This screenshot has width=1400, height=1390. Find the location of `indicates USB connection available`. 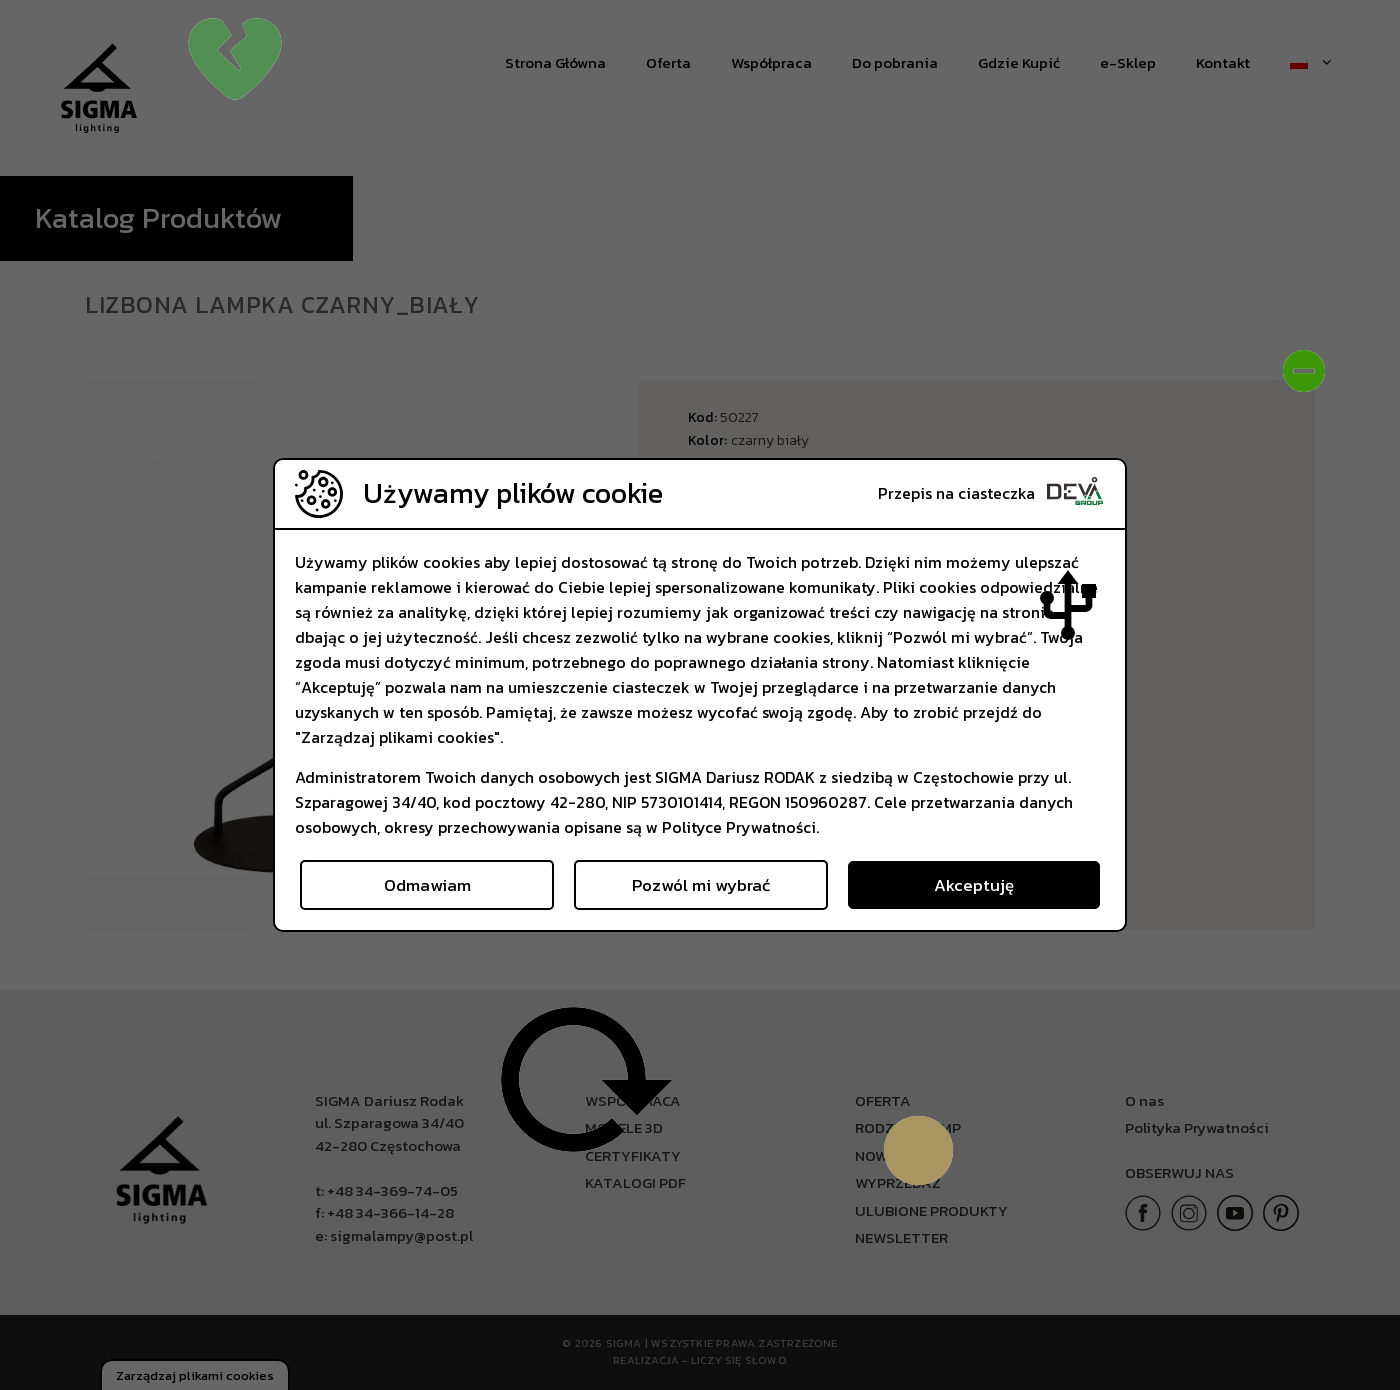

indicates USB connection available is located at coordinates (1068, 605).